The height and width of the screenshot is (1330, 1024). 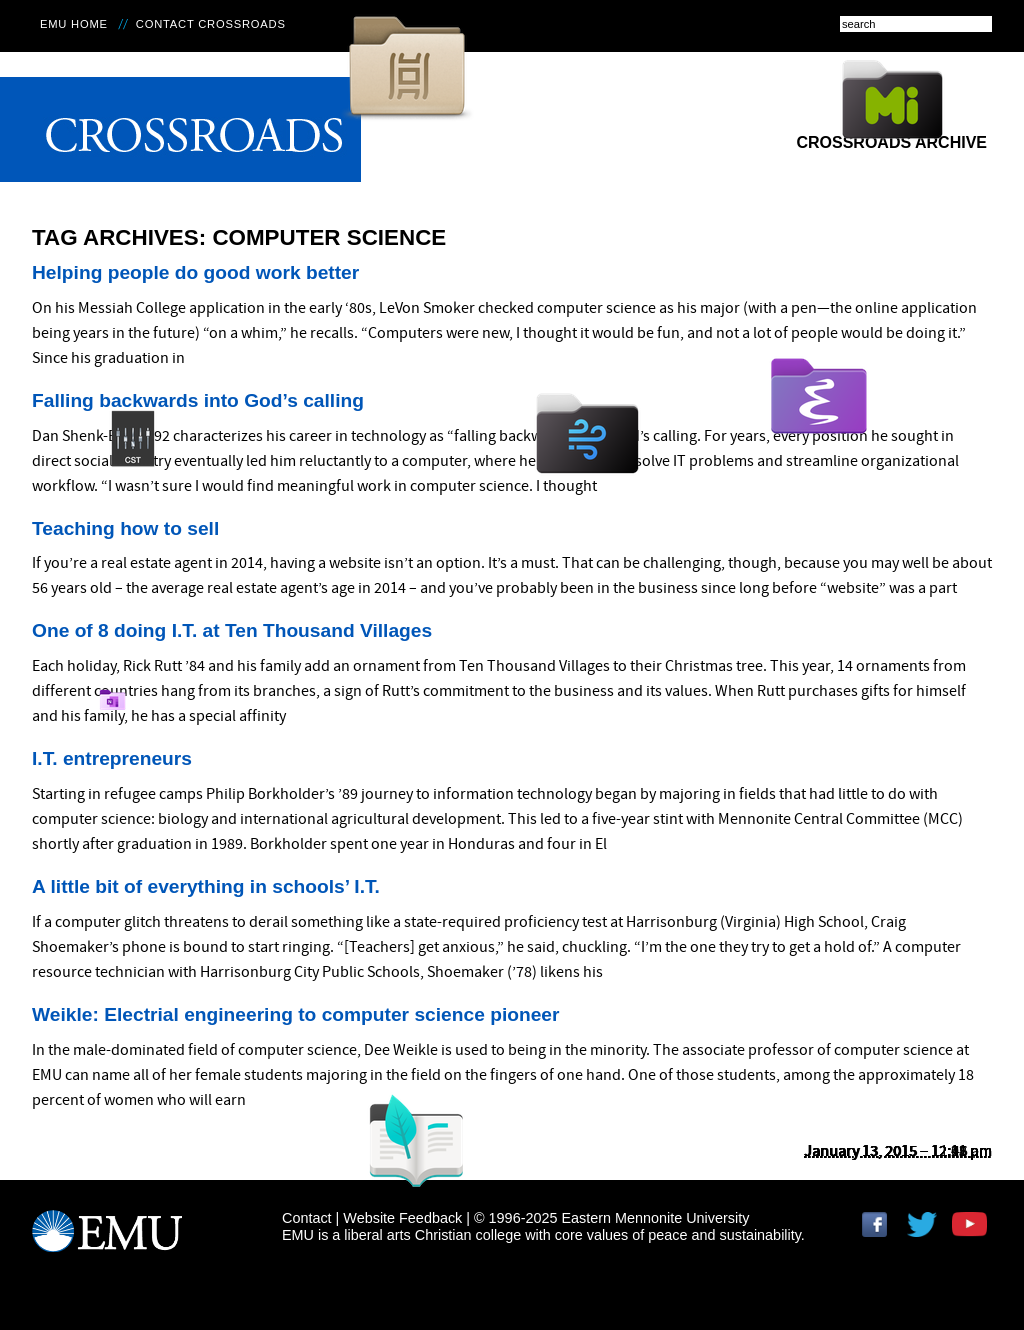 I want to click on open misskey files folder, so click(x=892, y=102).